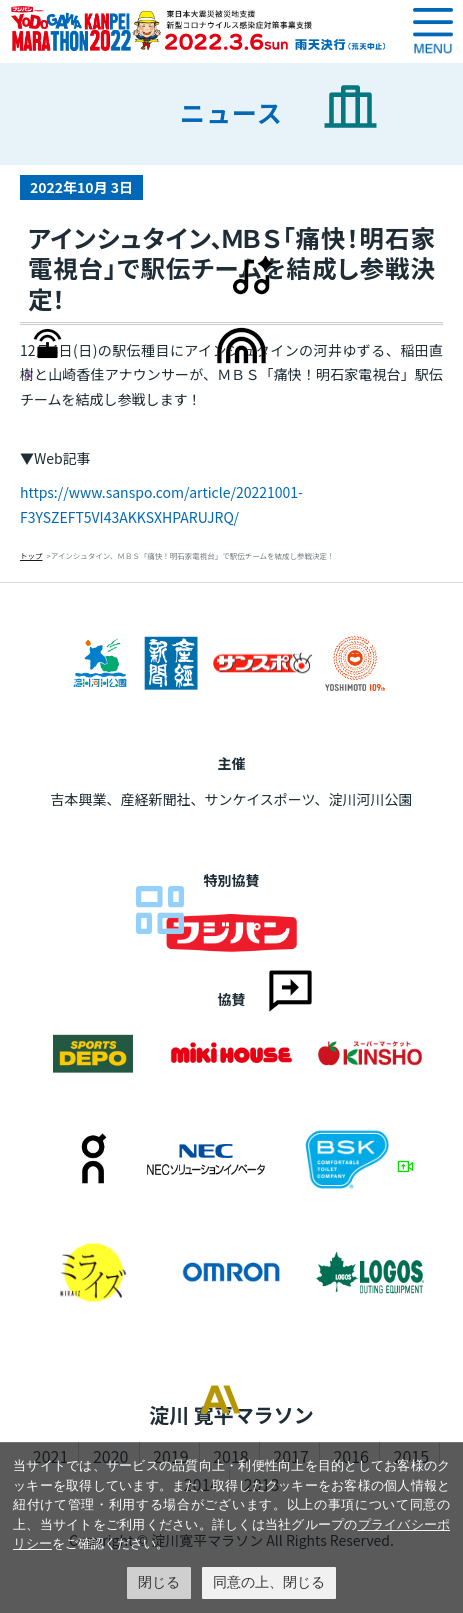 The image size is (463, 1613). What do you see at coordinates (220, 1398) in the screenshot?
I see `Anthropic company logo` at bounding box center [220, 1398].